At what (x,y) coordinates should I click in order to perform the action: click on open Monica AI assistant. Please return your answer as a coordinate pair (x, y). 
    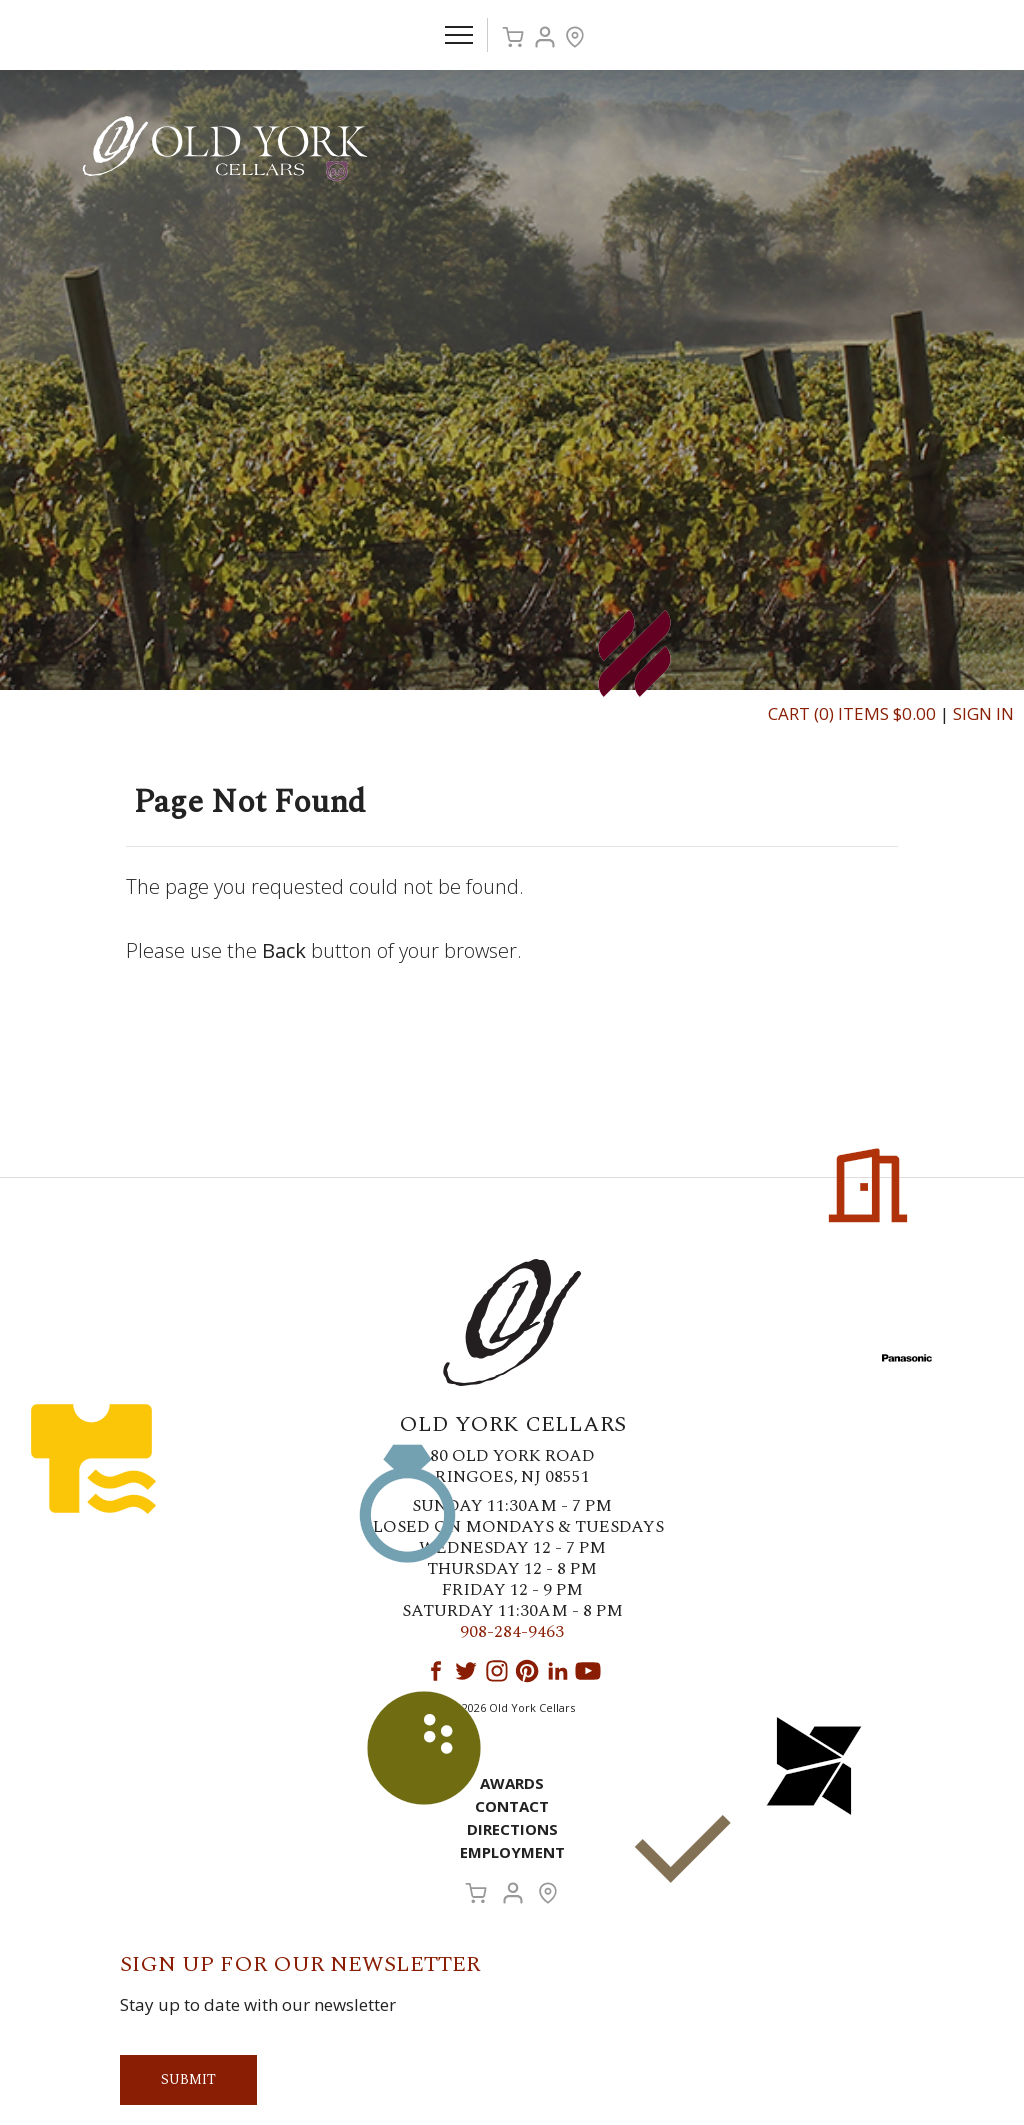
    Looking at the image, I should click on (337, 171).